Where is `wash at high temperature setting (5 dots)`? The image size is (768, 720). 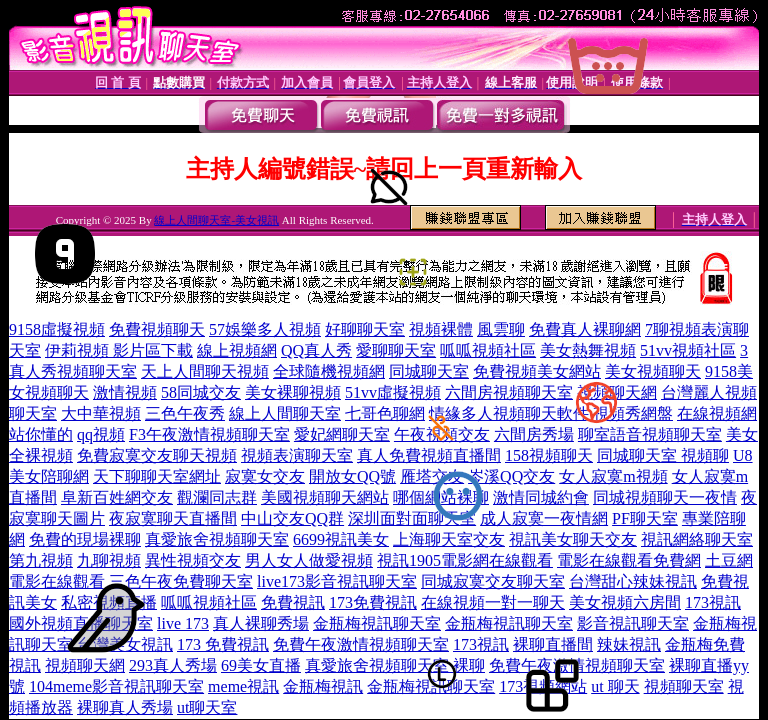
wash at high temperature setting (5 dots) is located at coordinates (608, 66).